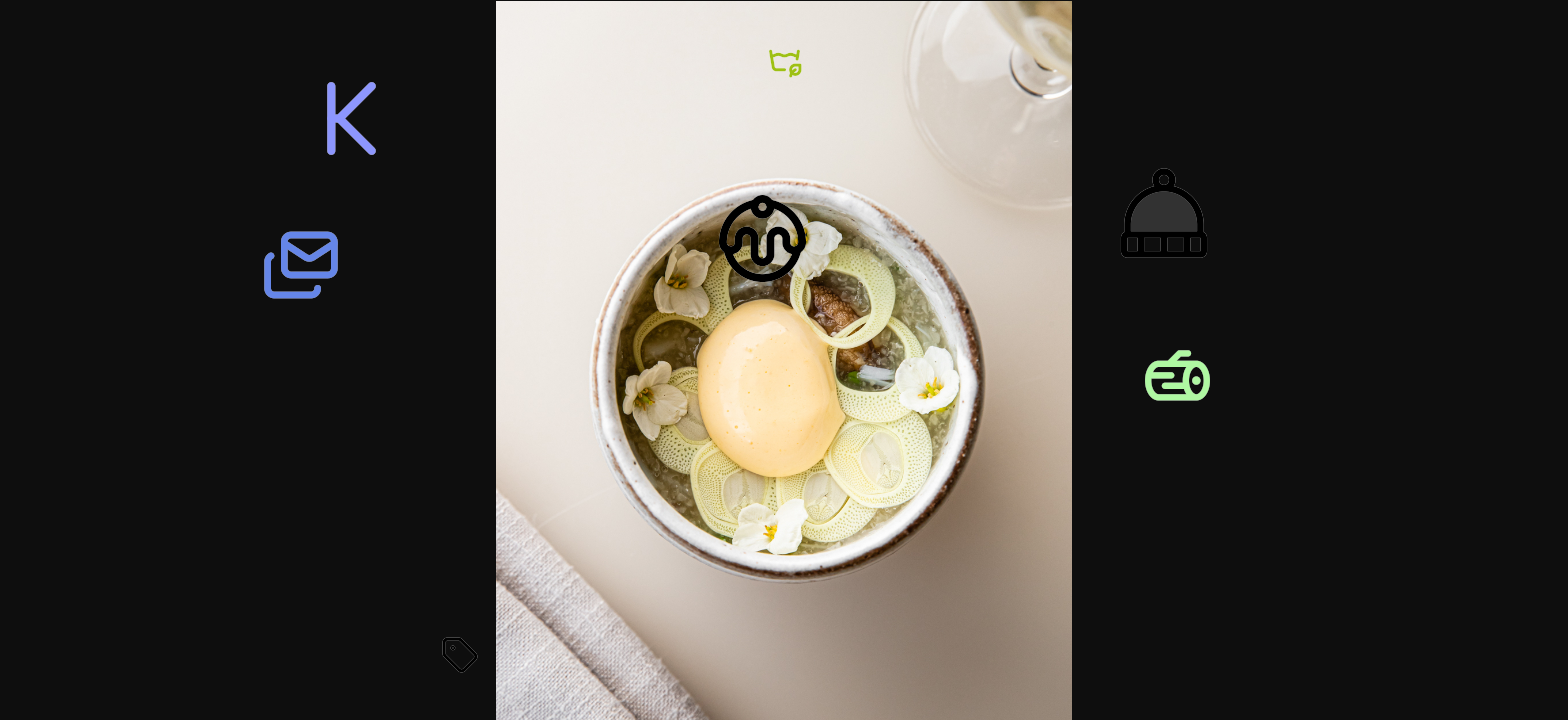 This screenshot has height=720, width=1568. What do you see at coordinates (351, 118) in the screenshot?
I see `alphabetical sorting or navigation shortcut for letter K` at bounding box center [351, 118].